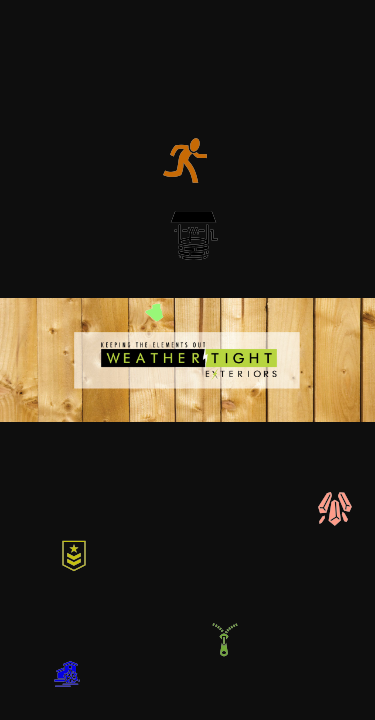 The width and height of the screenshot is (375, 720). I want to click on compress or zip files together, so click(224, 640).